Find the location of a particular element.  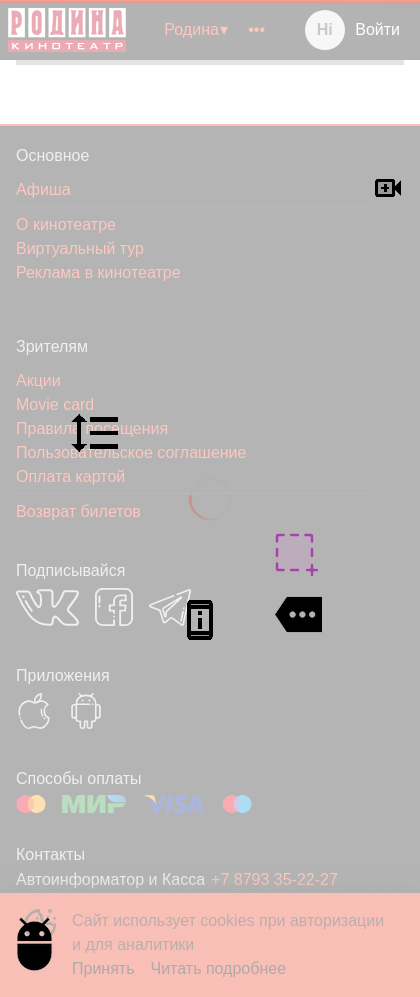

add to current selection is located at coordinates (294, 552).